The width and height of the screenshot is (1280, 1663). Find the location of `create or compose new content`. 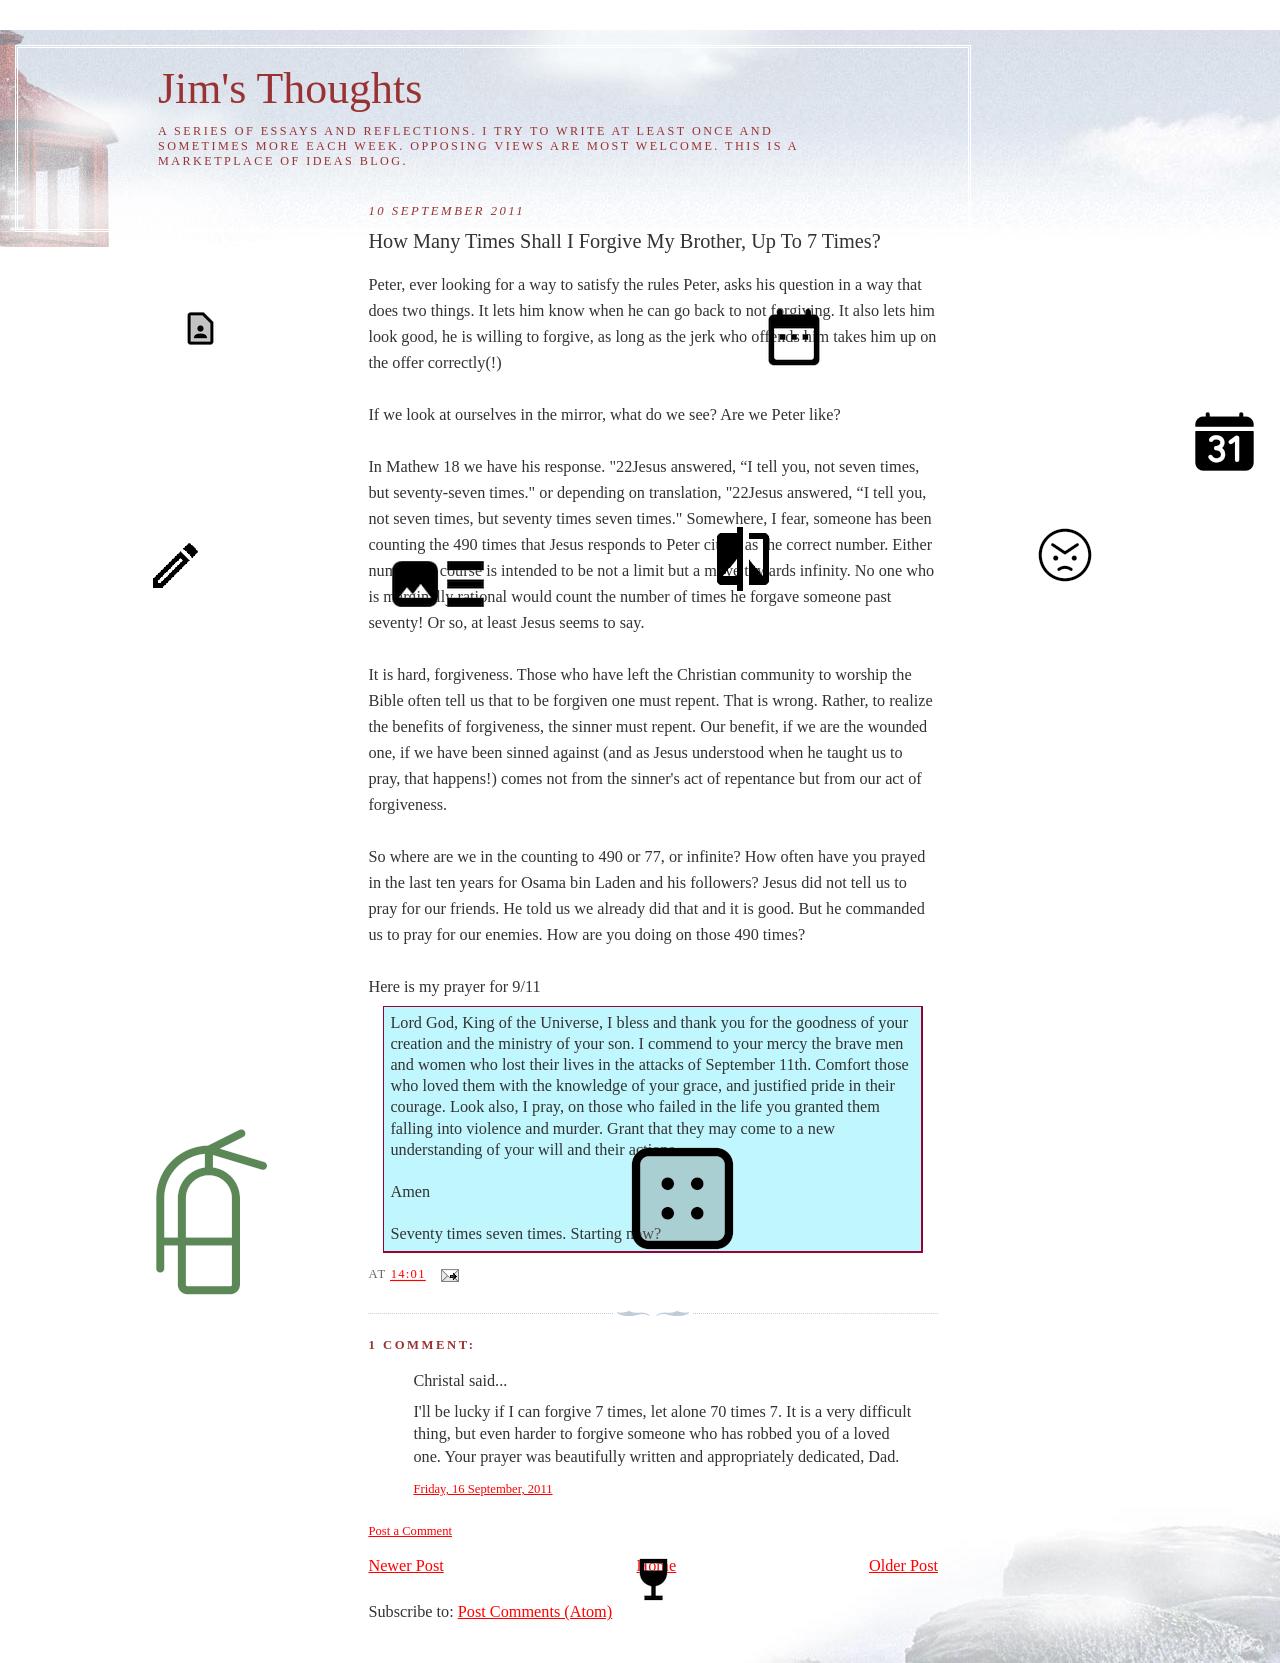

create or compose new content is located at coordinates (175, 565).